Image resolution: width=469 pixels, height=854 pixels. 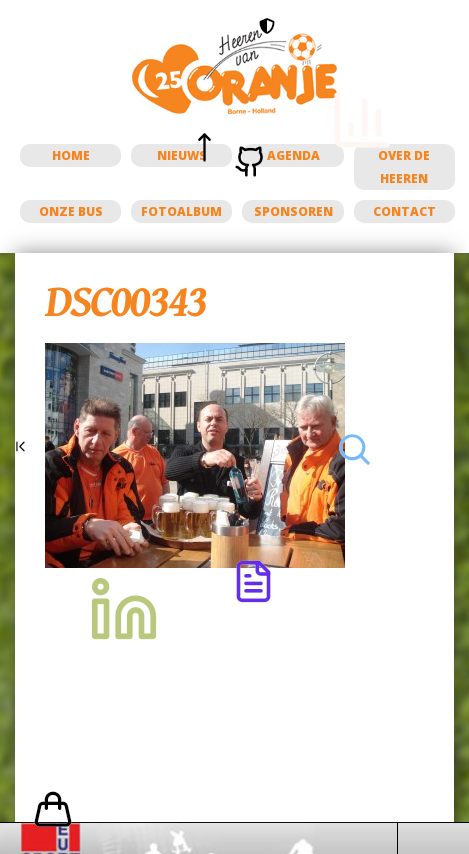 I want to click on connect to LinkedIn, so click(x=124, y=610).